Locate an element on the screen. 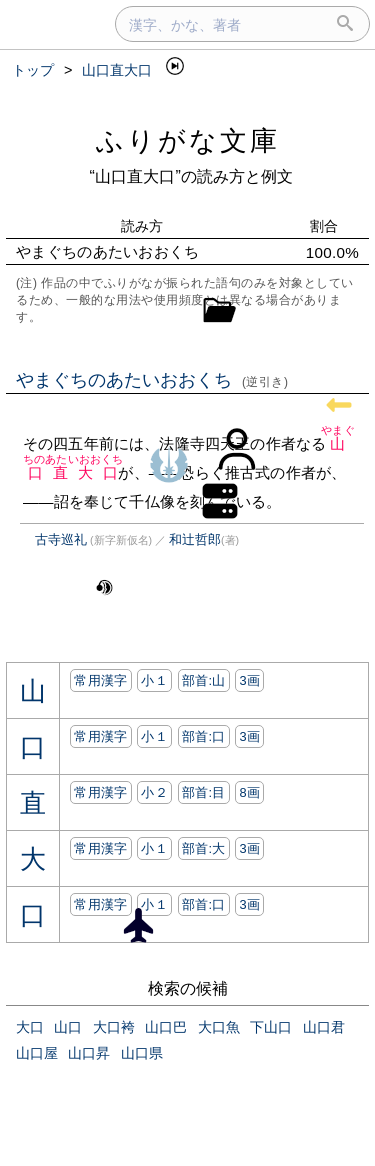  indicates Jedi Order affiliation or Star Wars themed content is located at coordinates (169, 465).